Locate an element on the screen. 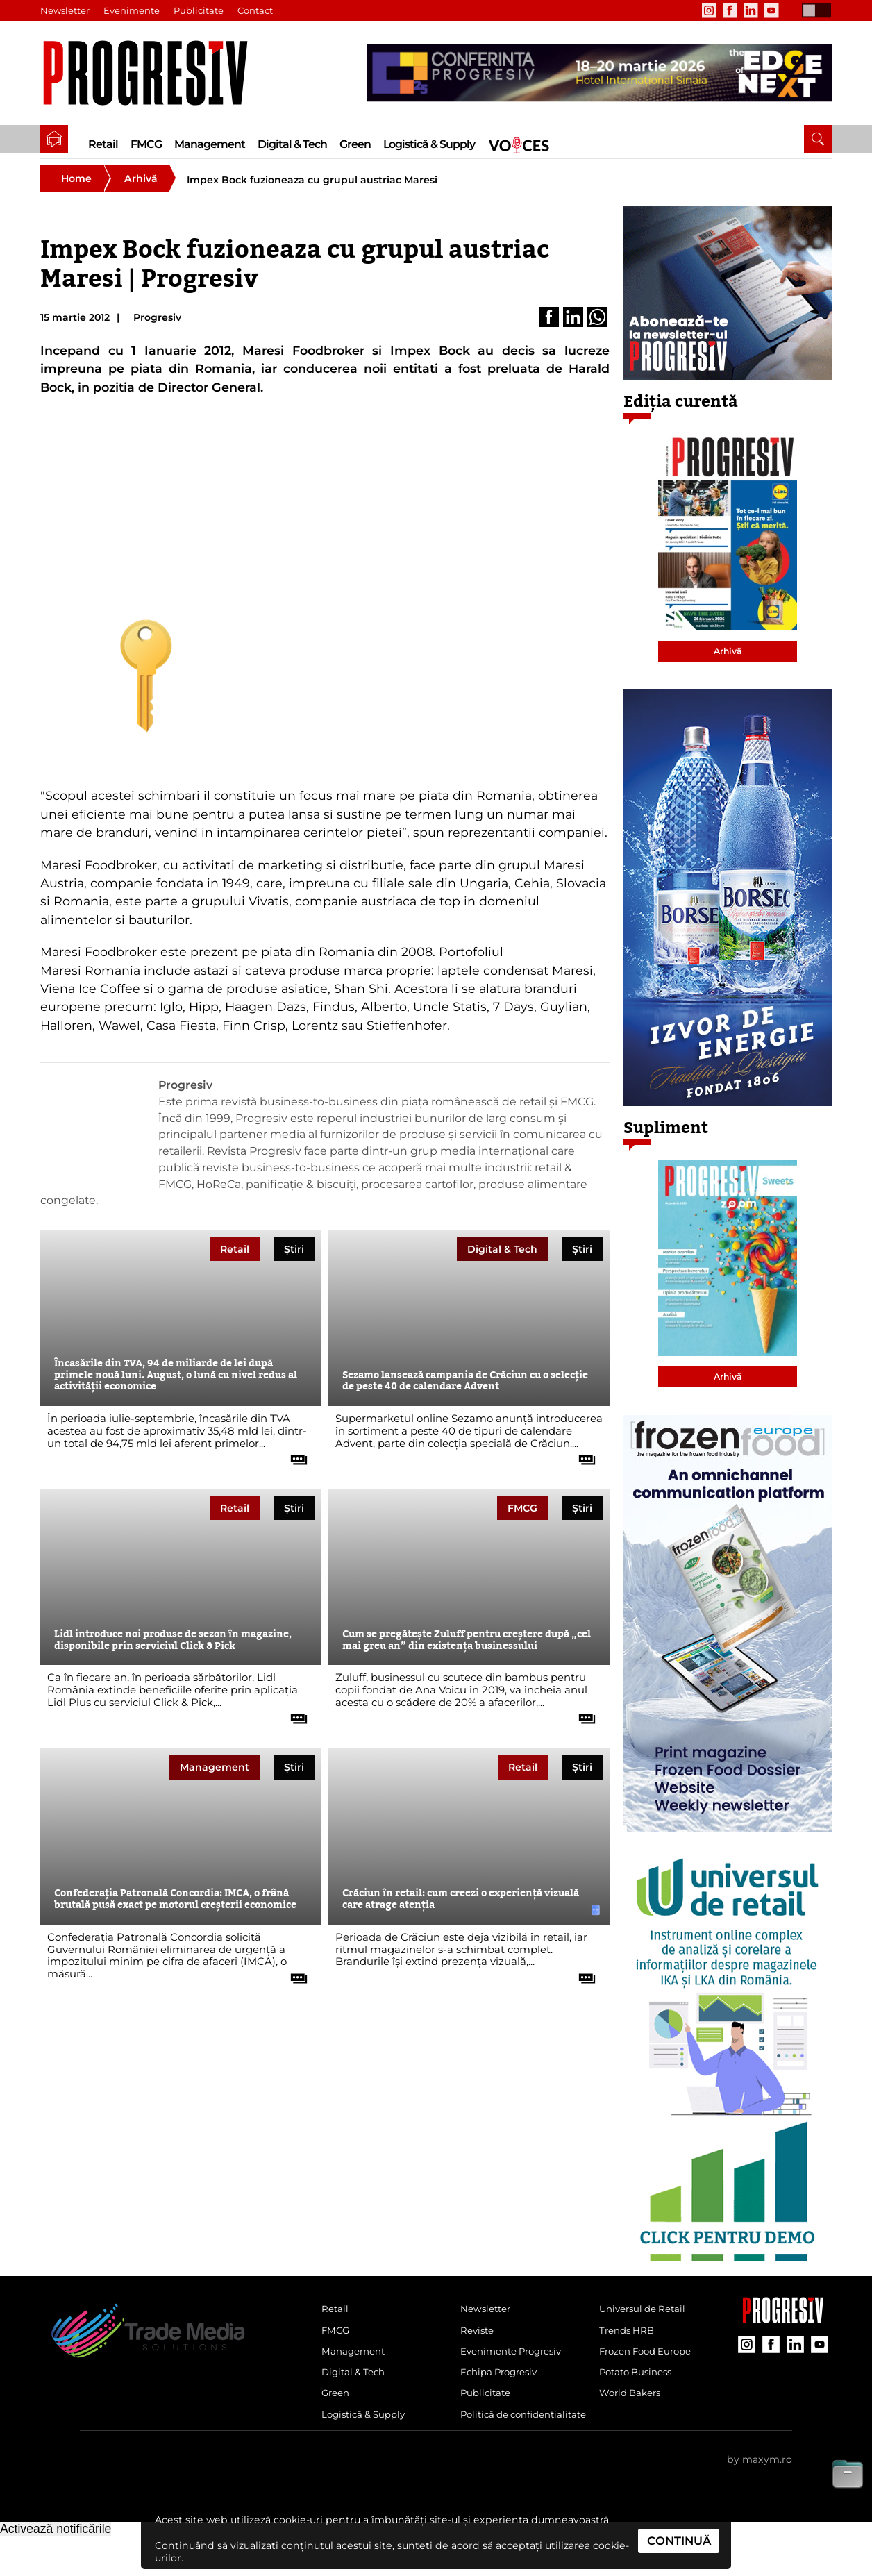  access security or password settings is located at coordinates (146, 676).